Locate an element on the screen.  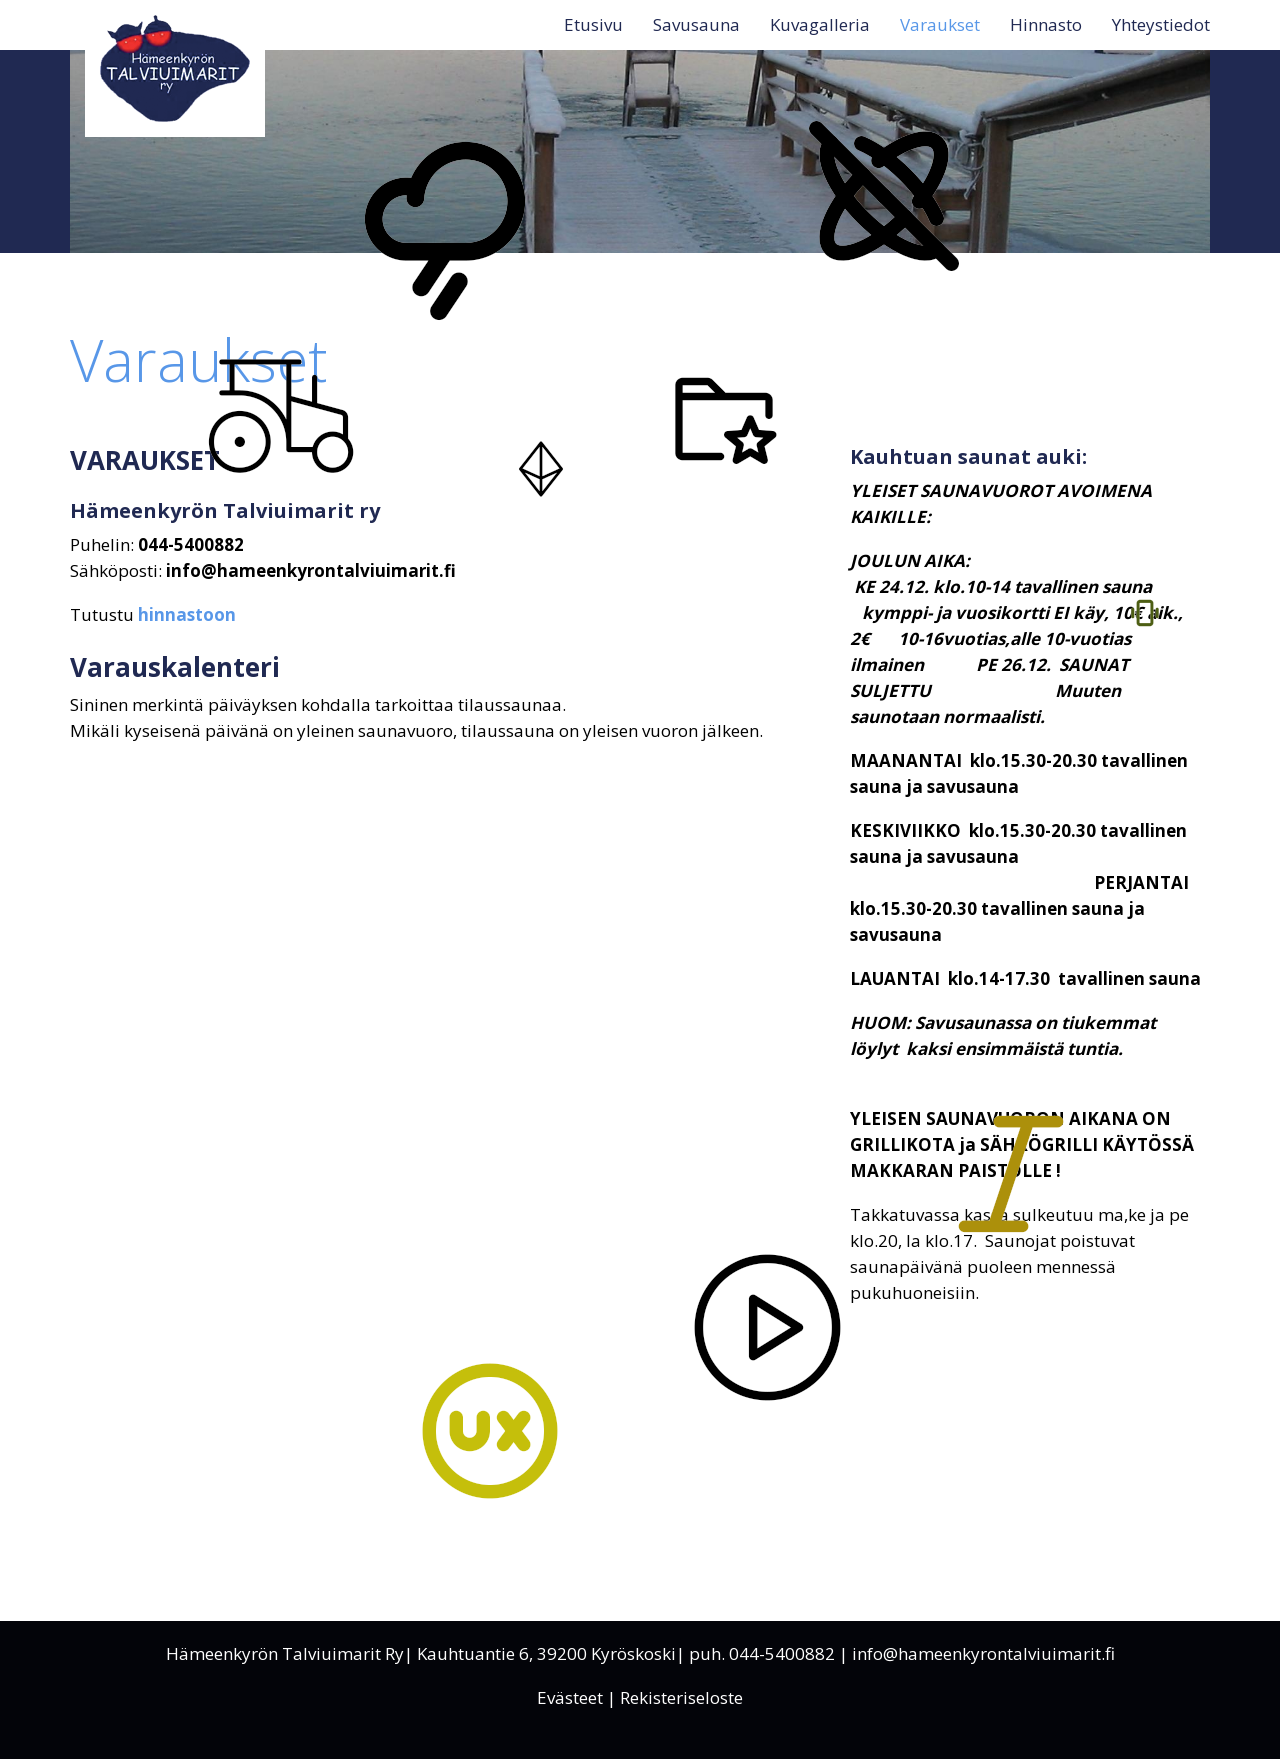
view ethereum wallet or balance is located at coordinates (541, 469).